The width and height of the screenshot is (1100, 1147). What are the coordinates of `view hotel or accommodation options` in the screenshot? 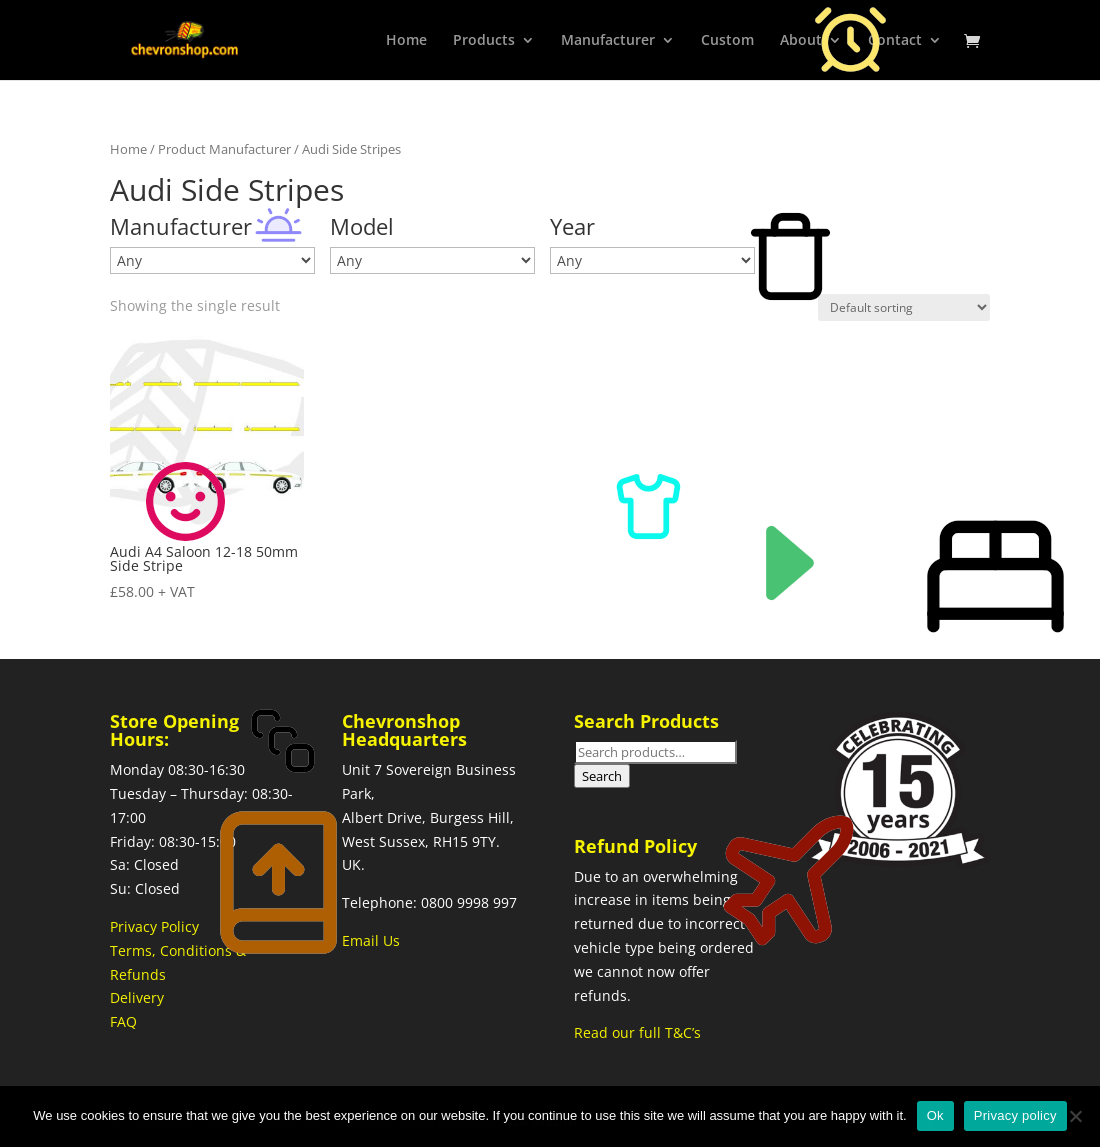 It's located at (995, 576).